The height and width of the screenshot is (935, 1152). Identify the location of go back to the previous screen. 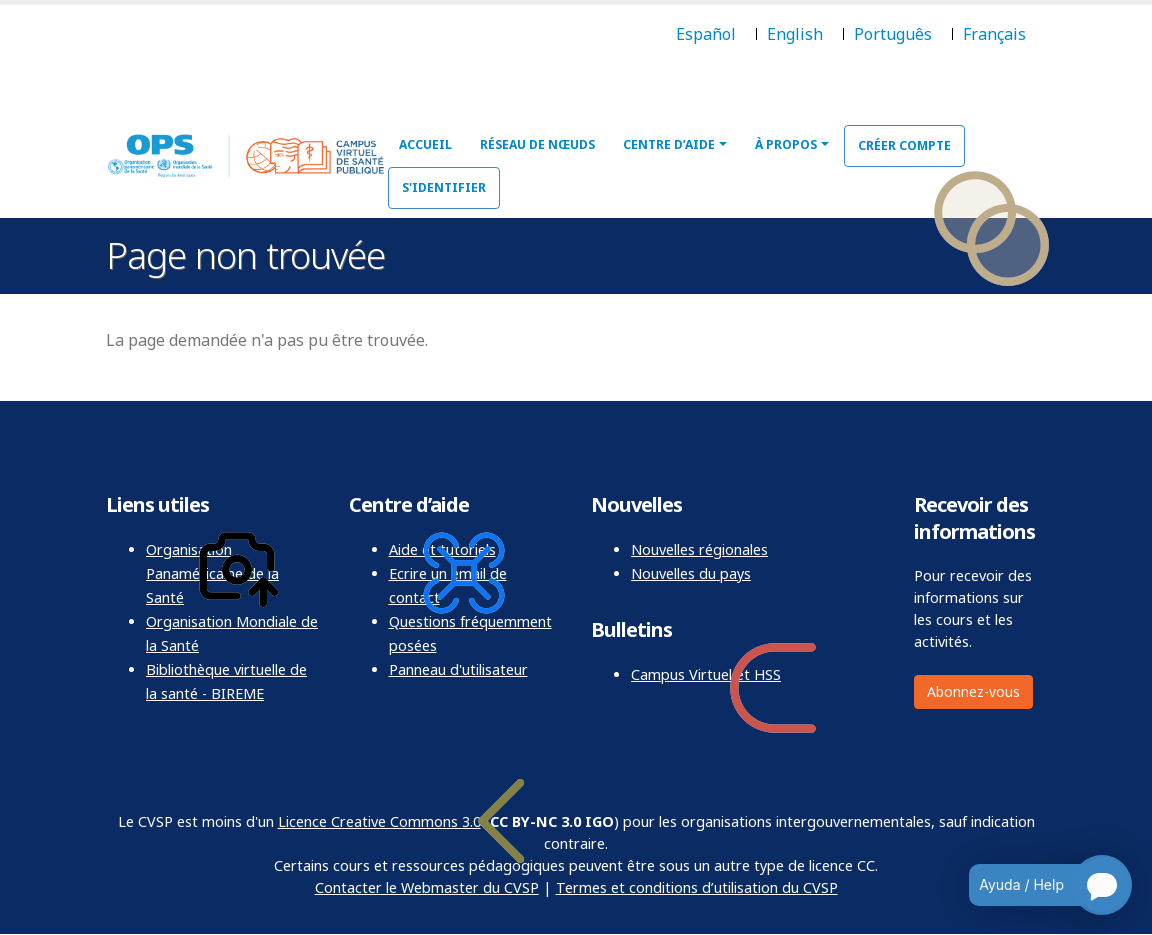
(505, 821).